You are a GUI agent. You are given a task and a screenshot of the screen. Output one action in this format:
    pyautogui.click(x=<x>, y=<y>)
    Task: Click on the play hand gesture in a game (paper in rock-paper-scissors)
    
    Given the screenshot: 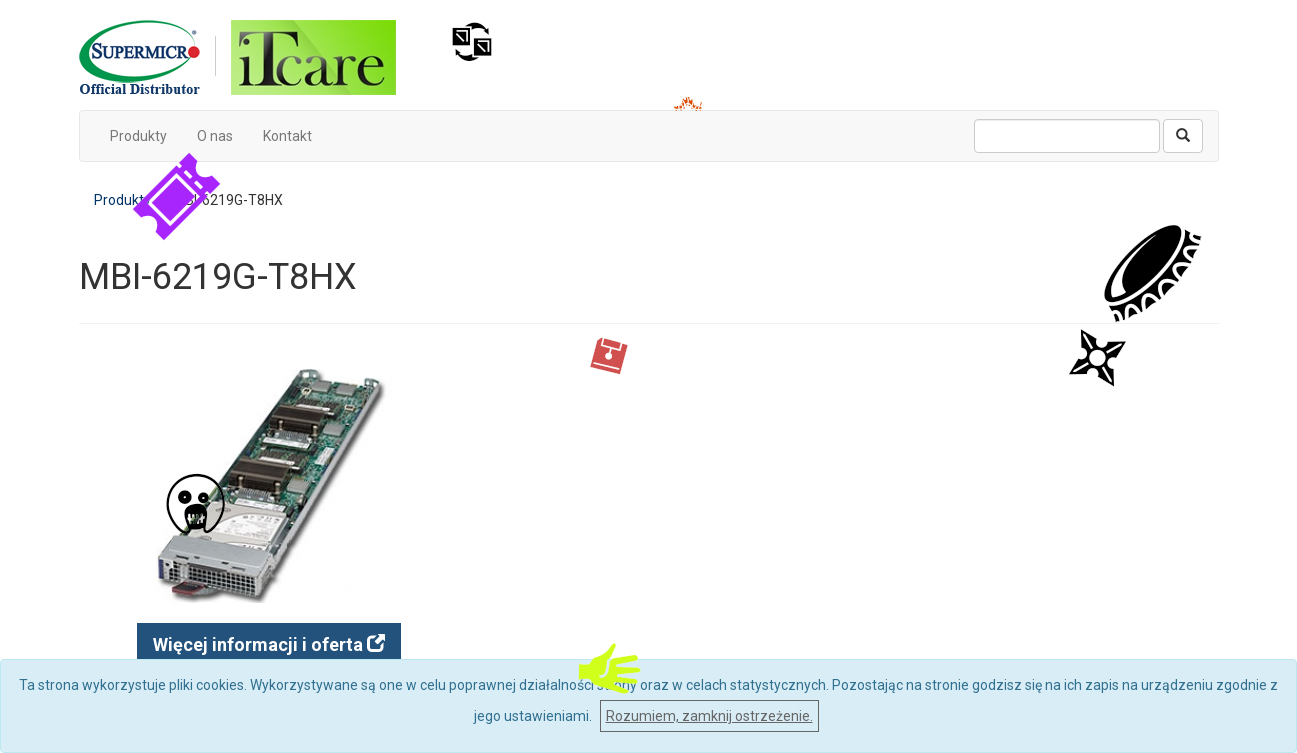 What is the action you would take?
    pyautogui.click(x=610, y=666)
    